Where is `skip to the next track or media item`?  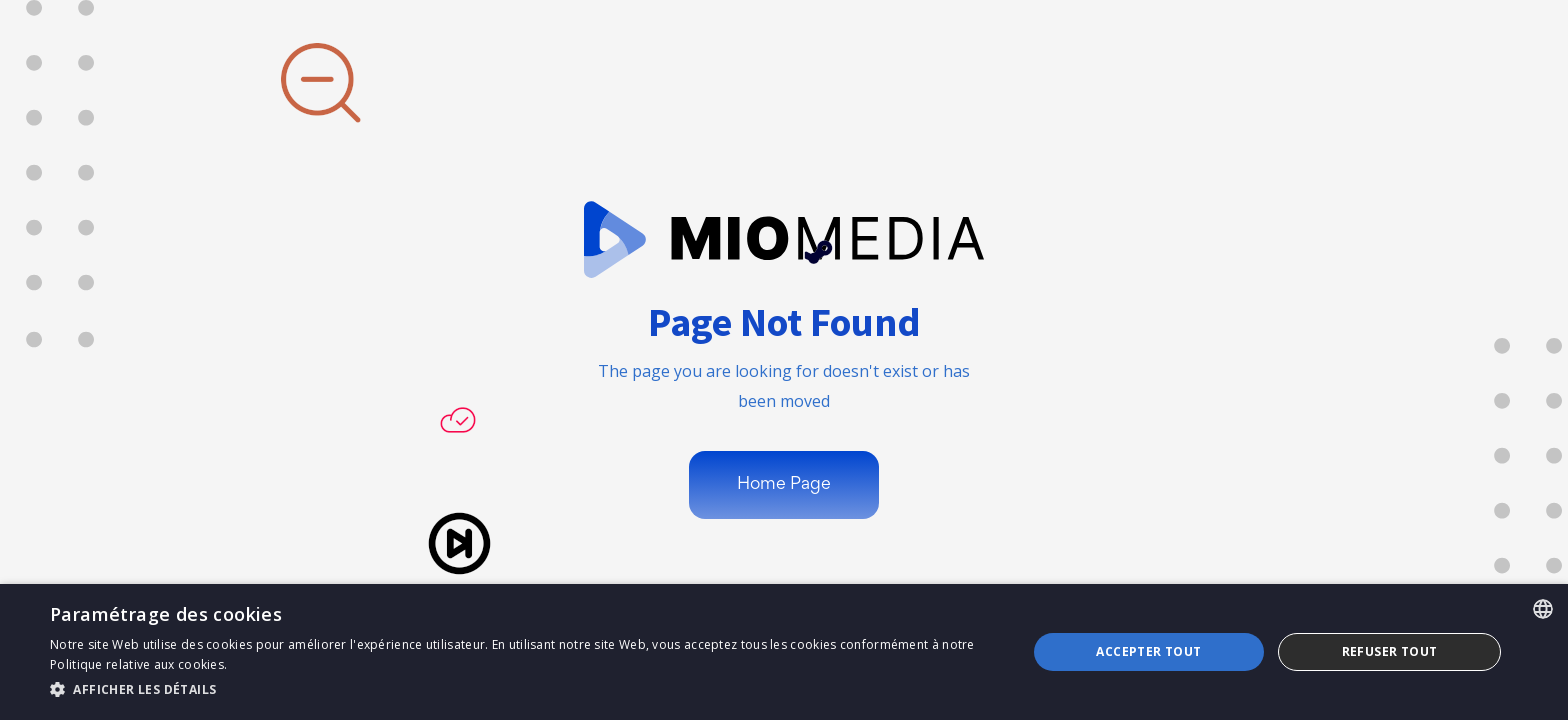 skip to the next track or media item is located at coordinates (459, 543).